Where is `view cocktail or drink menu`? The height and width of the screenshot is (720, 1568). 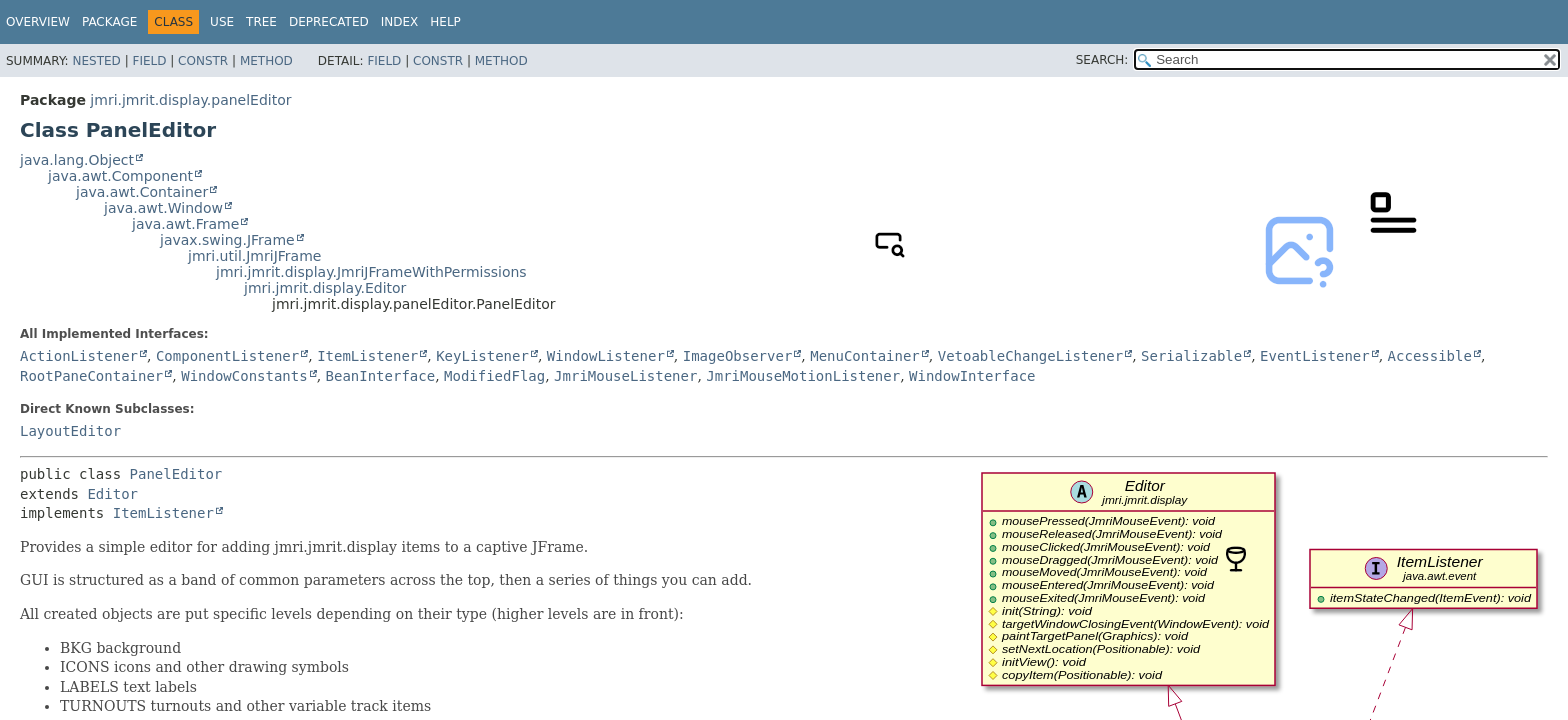
view cocktail or drink menu is located at coordinates (1236, 559).